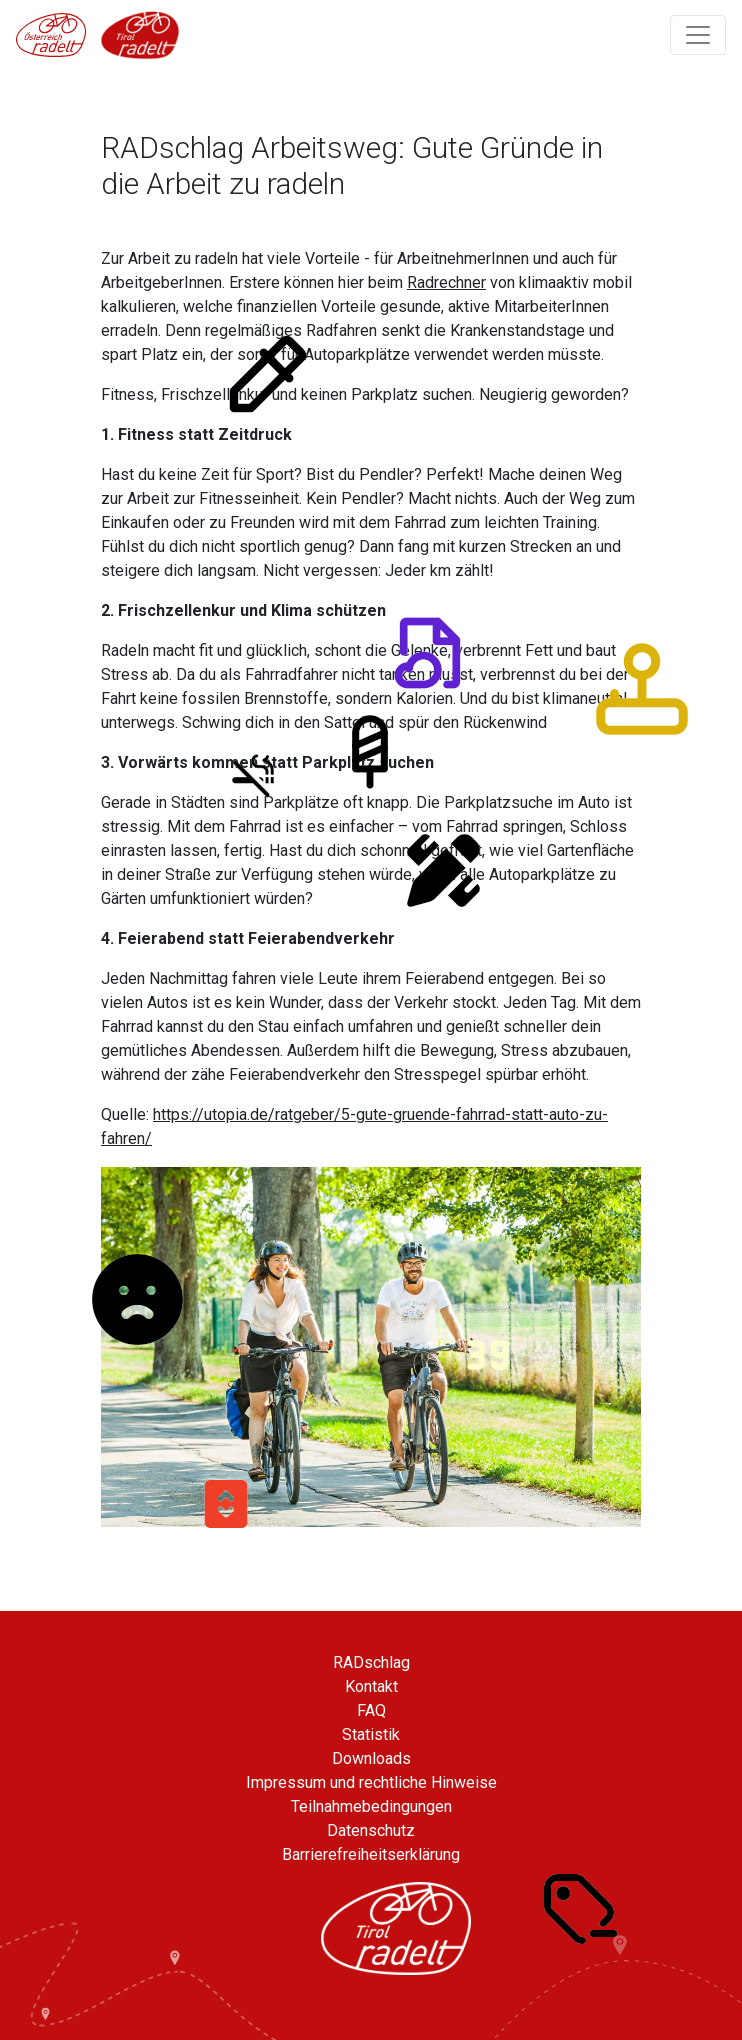 The width and height of the screenshot is (742, 2040). Describe the element at coordinates (137, 1299) in the screenshot. I see `indicate negative feedback or dissatisfaction` at that location.